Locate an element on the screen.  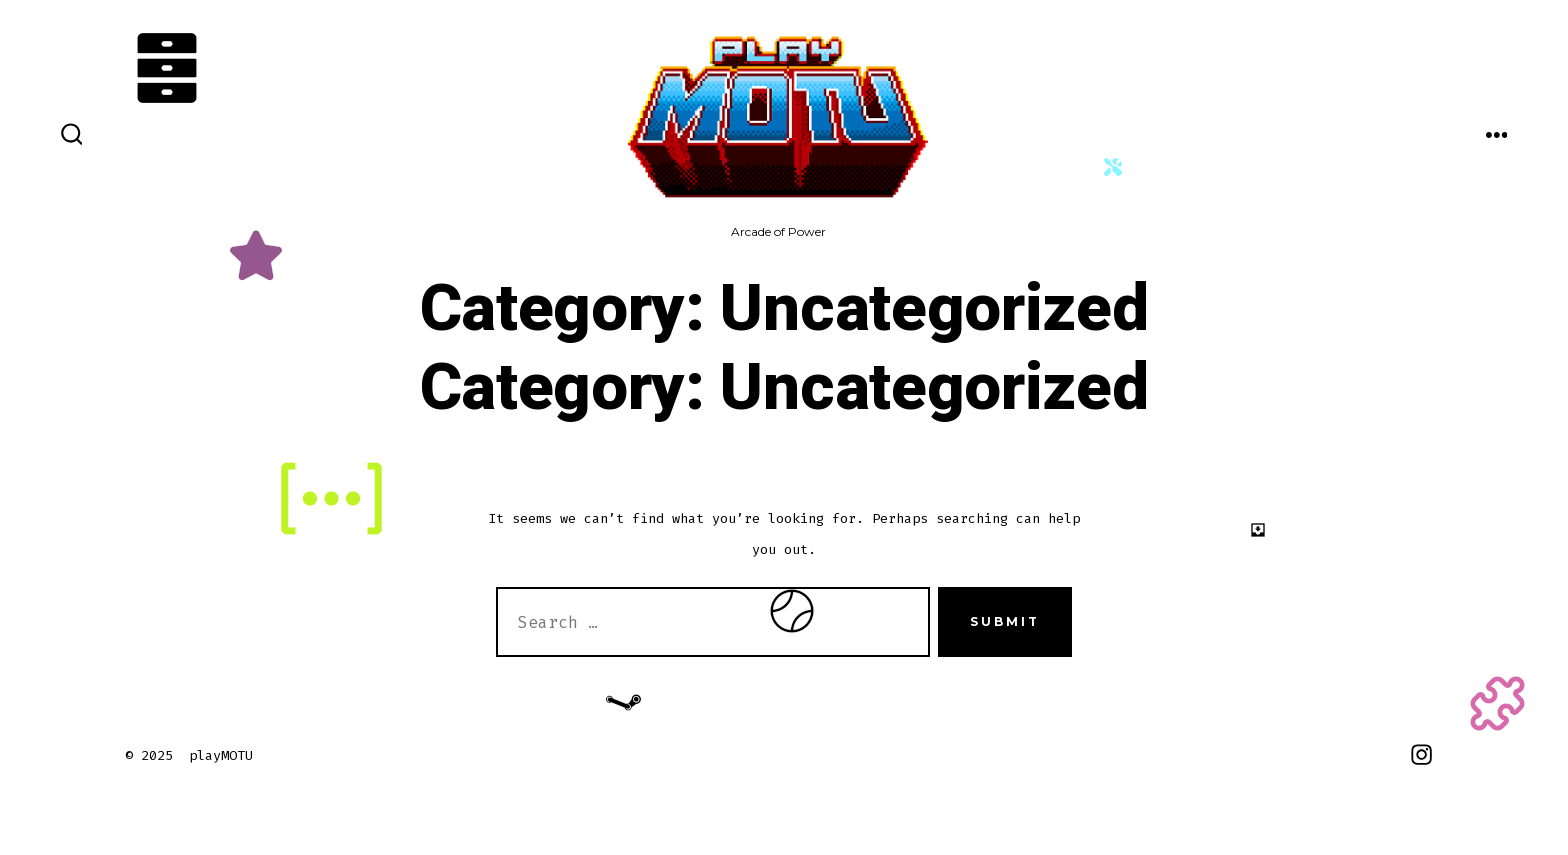
move message to inbox is located at coordinates (1258, 530).